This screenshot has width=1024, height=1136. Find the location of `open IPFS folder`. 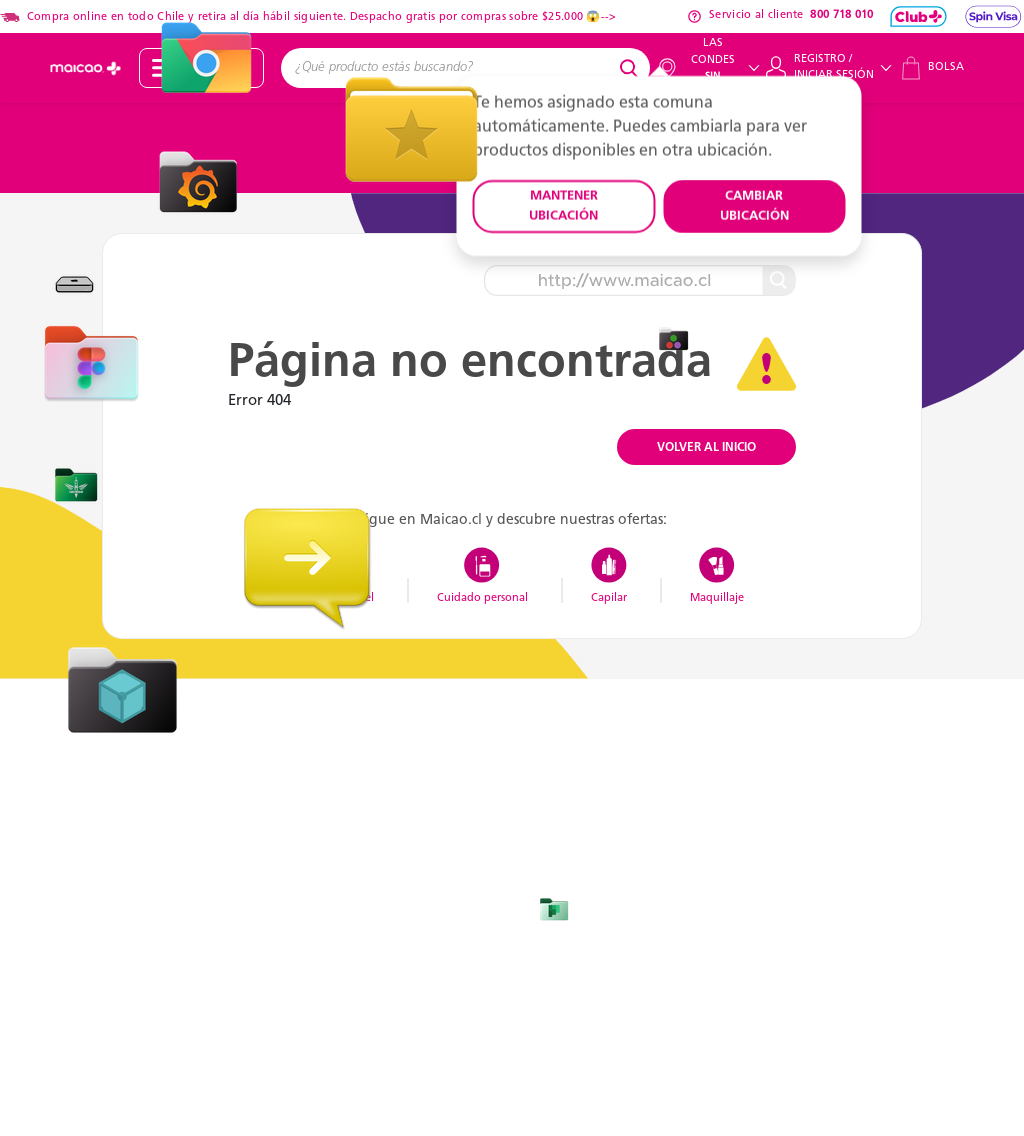

open IPFS folder is located at coordinates (122, 693).